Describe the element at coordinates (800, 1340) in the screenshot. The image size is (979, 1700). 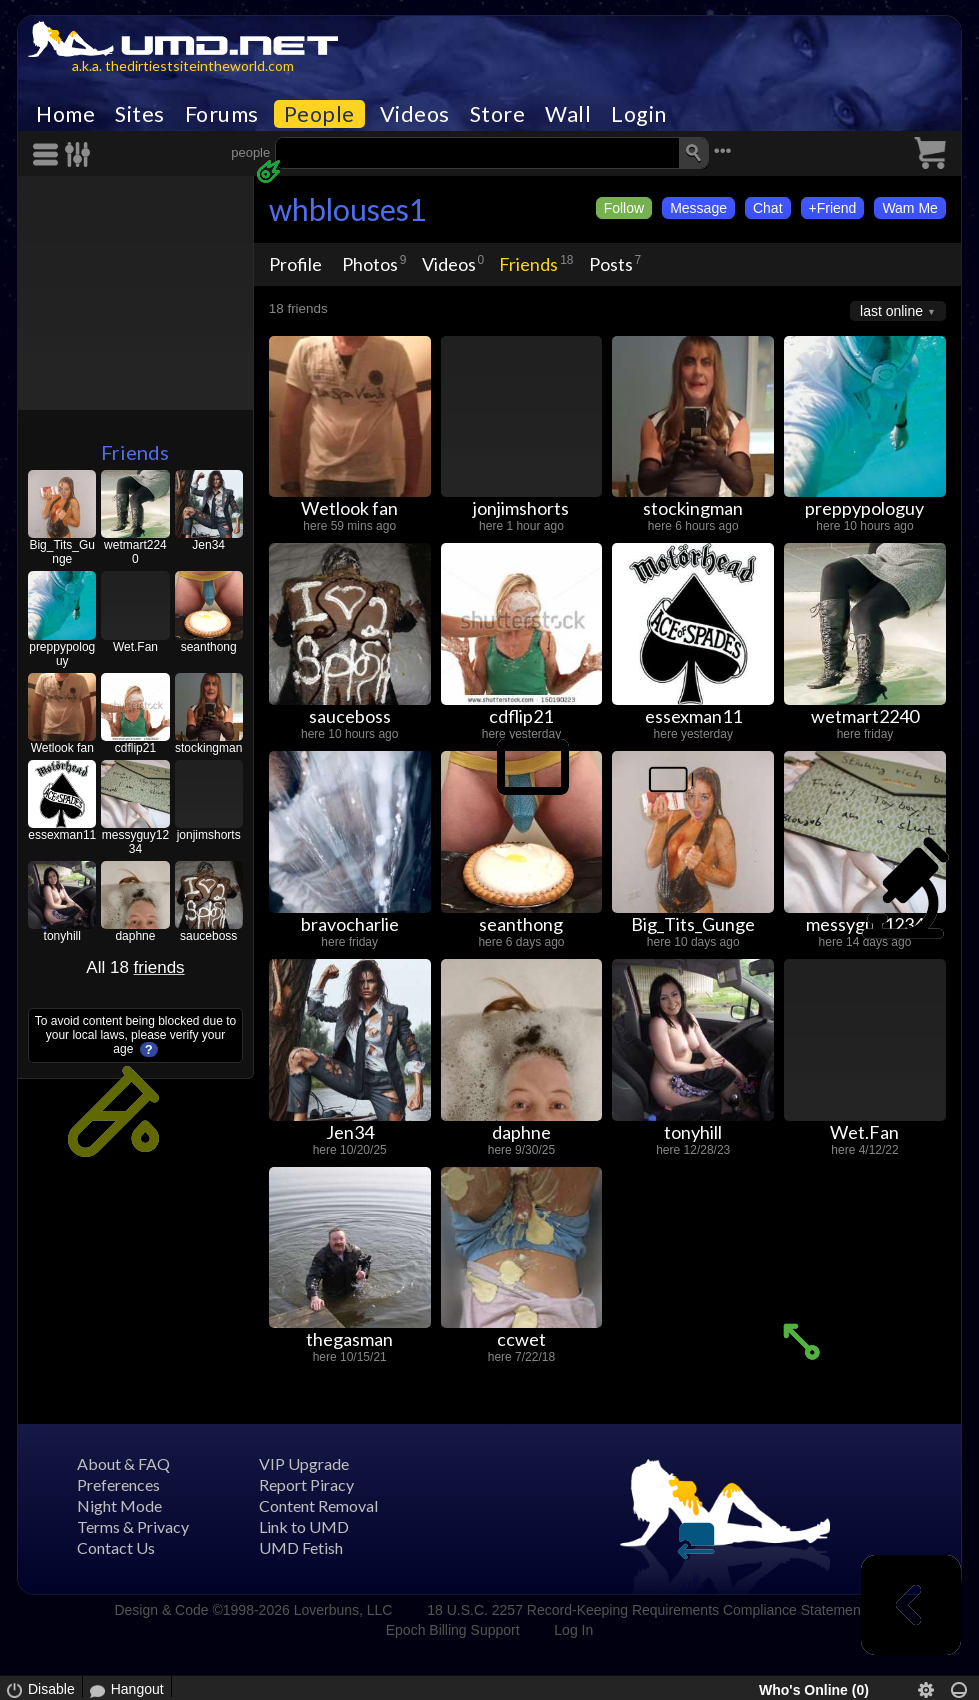
I see `navigate back to previous screen` at that location.